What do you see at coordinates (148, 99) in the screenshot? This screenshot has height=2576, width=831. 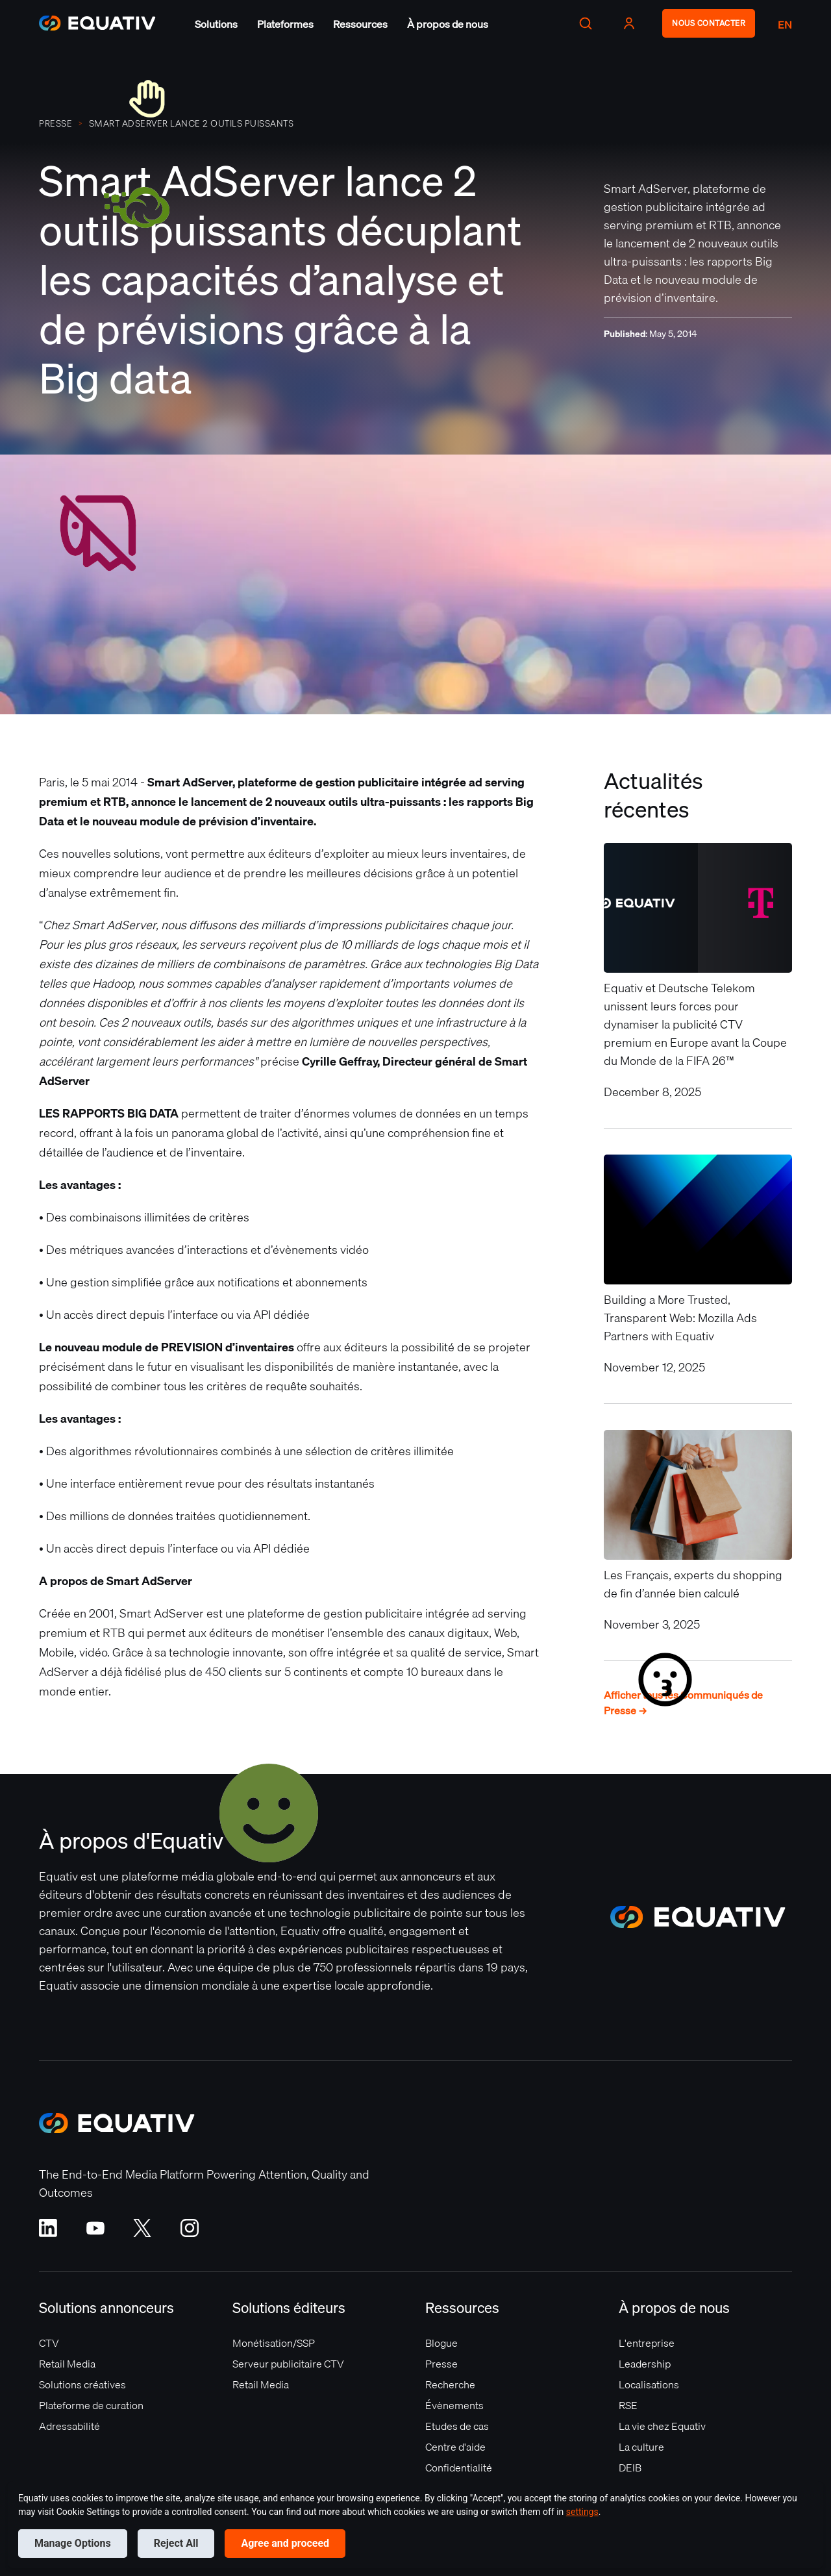 I see `stop or pause an action` at bounding box center [148, 99].